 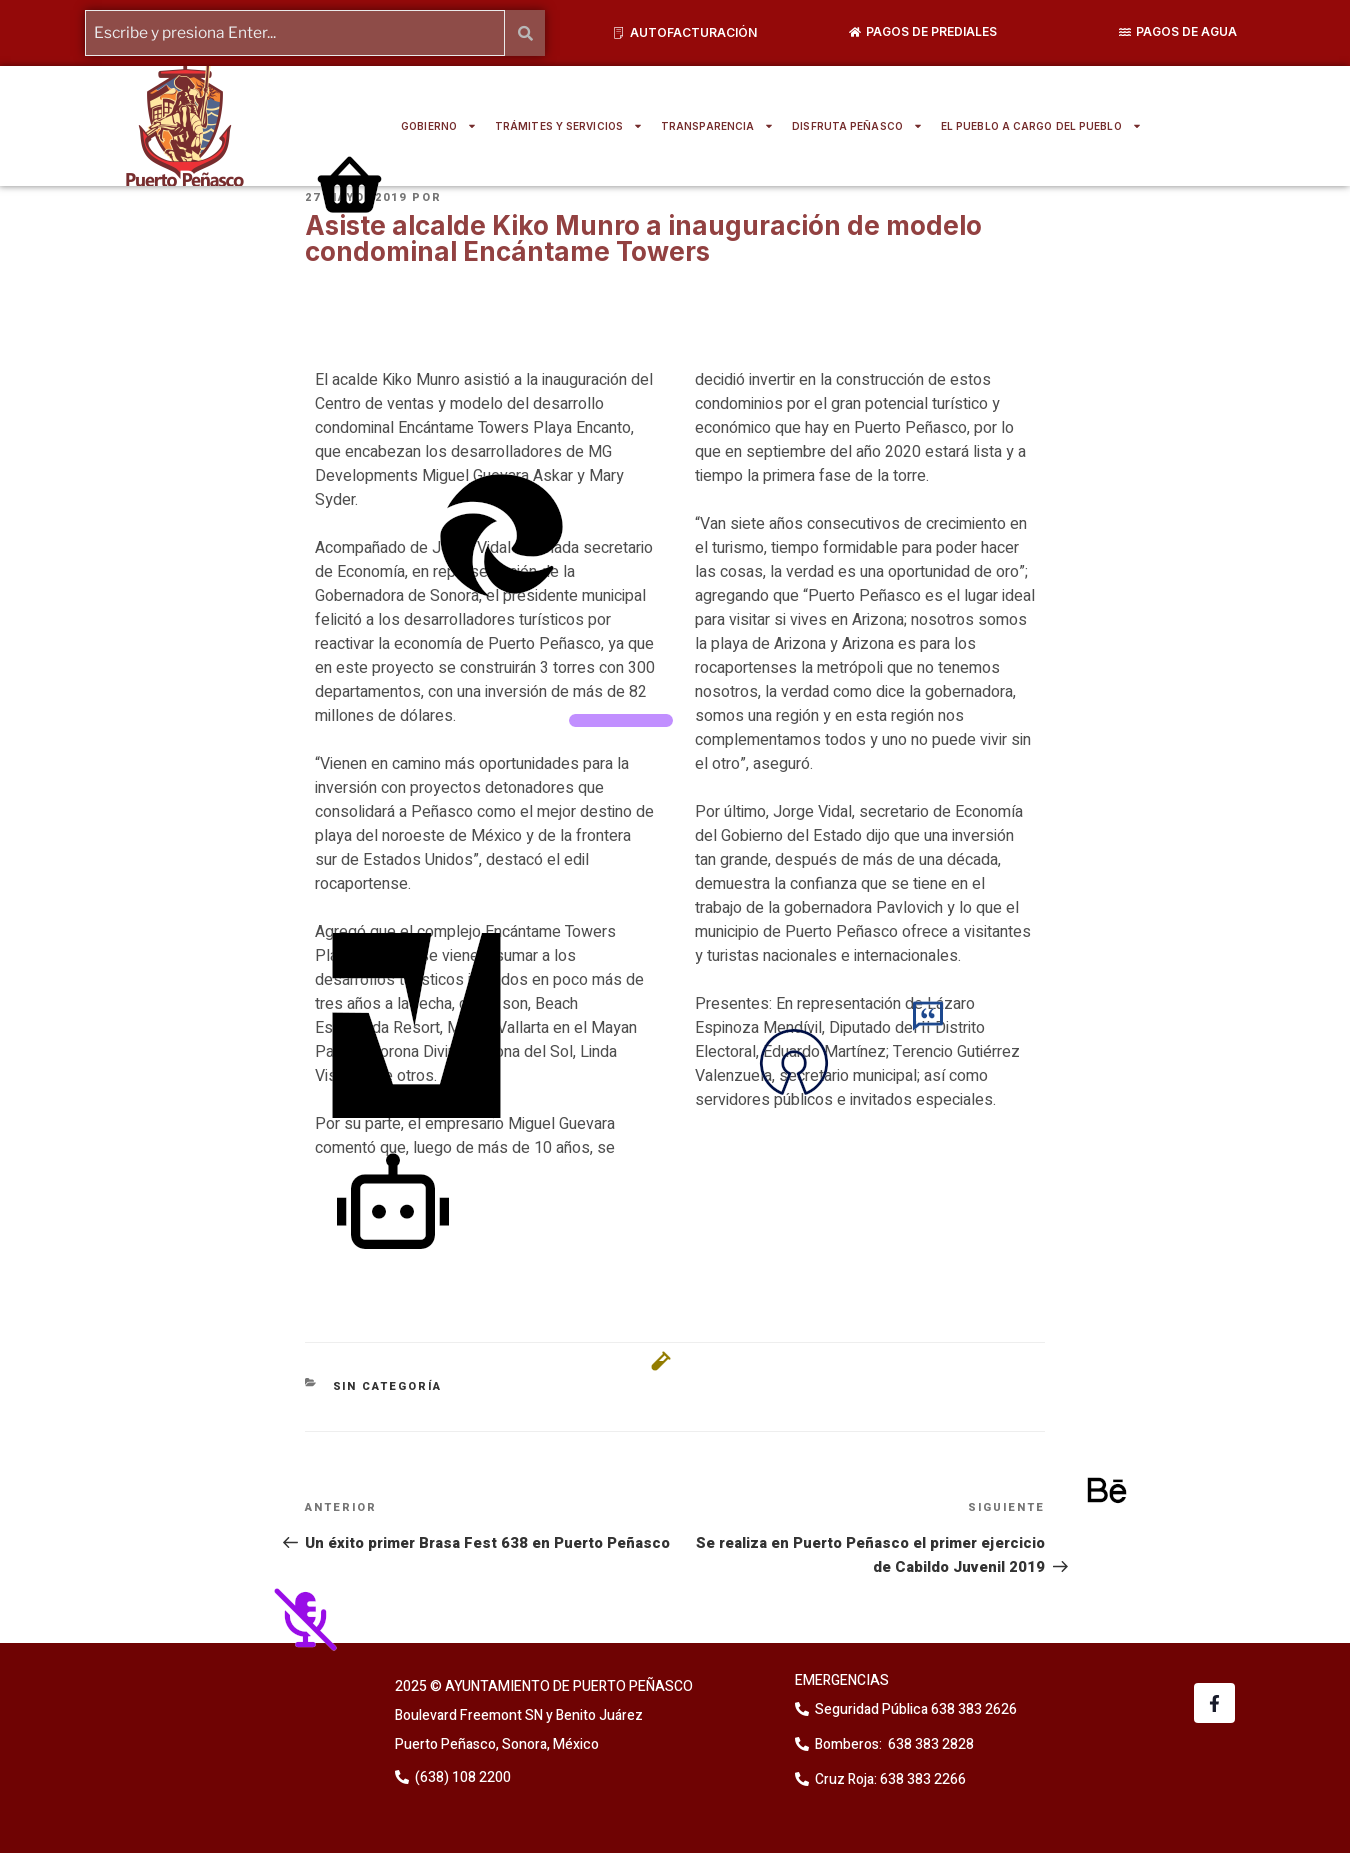 I want to click on open source initiative logo, so click(x=794, y=1062).